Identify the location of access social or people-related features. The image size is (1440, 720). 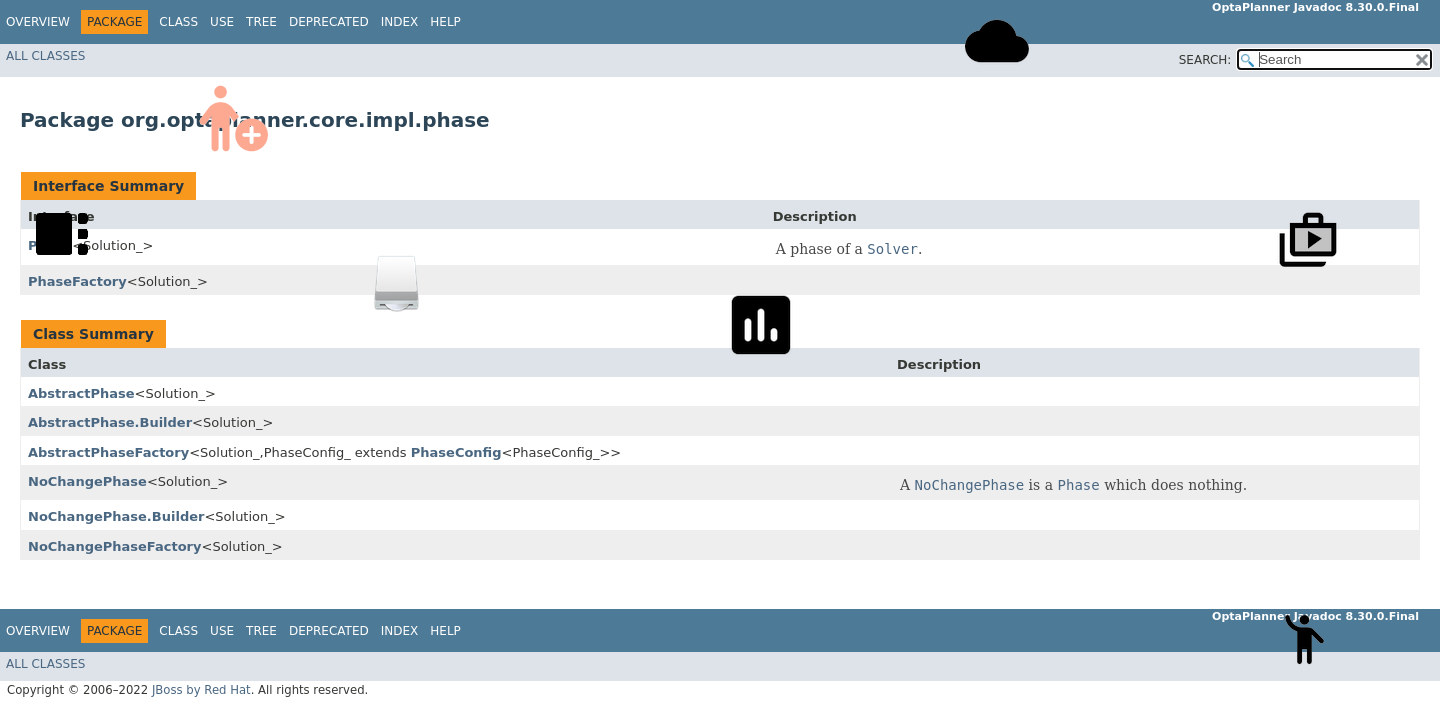
(1304, 639).